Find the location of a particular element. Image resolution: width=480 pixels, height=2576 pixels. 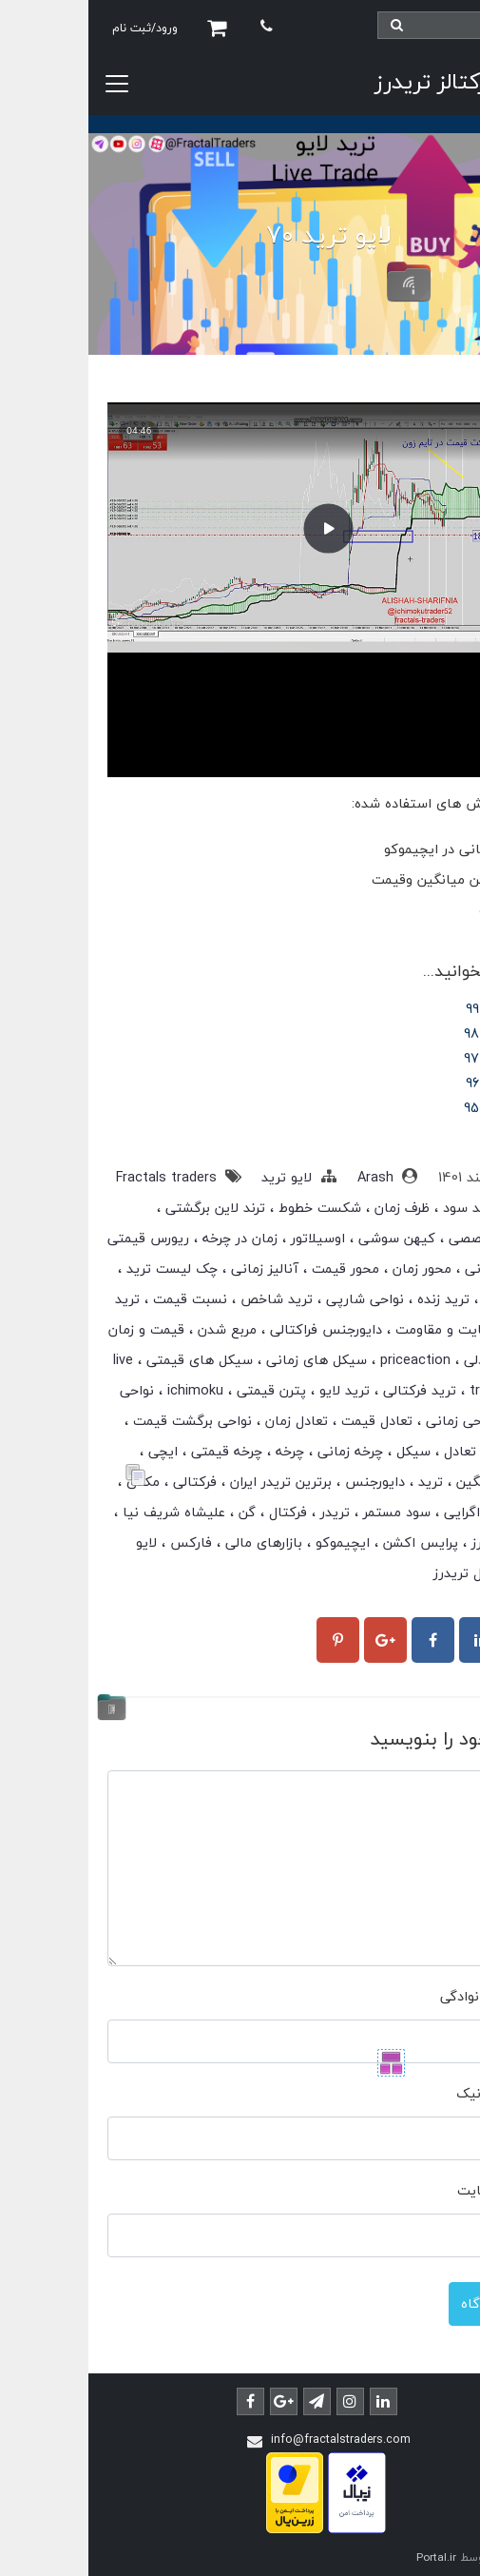

access your templates folder is located at coordinates (111, 1707).